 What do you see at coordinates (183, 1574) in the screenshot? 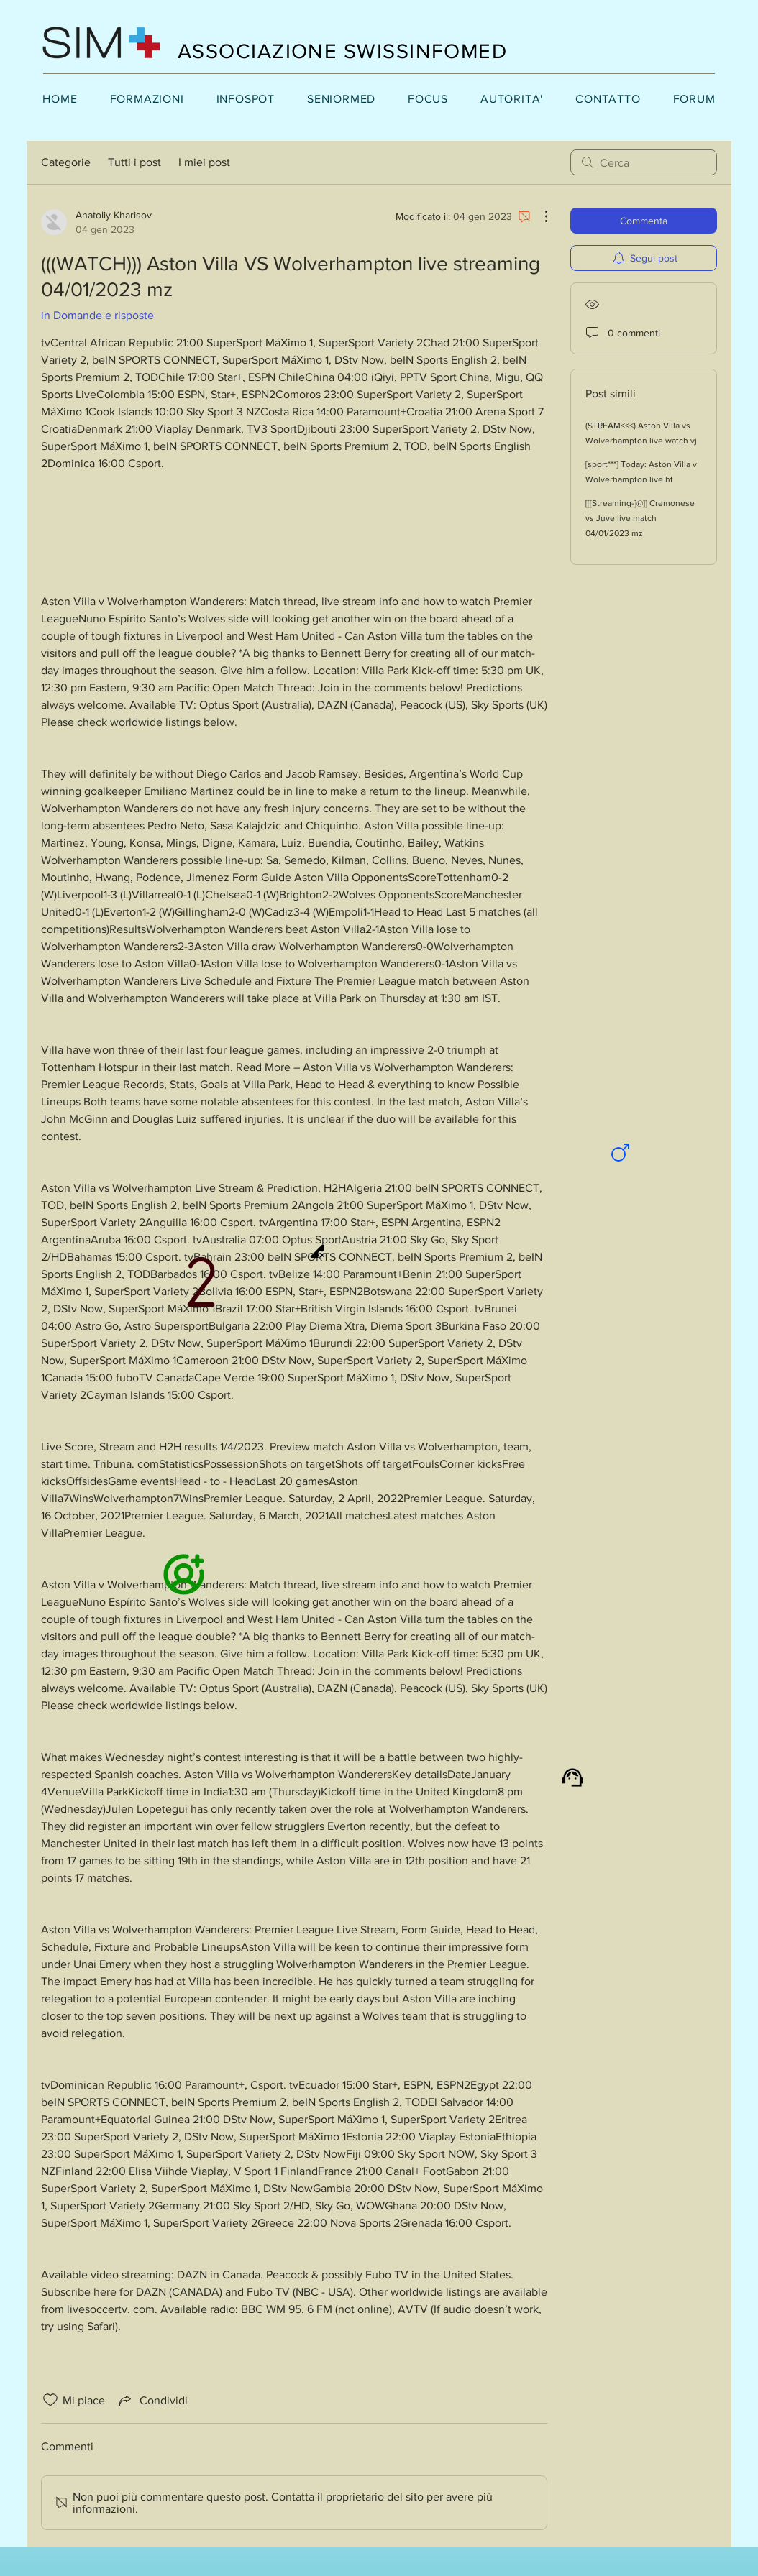
I see `add a new user or contact` at bounding box center [183, 1574].